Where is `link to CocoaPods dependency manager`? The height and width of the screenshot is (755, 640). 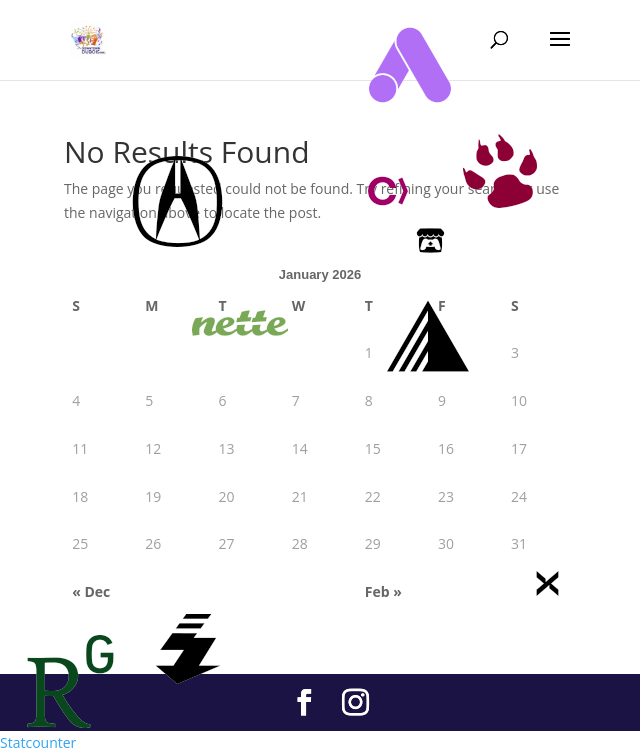
link to CocoaPods dependency manager is located at coordinates (388, 191).